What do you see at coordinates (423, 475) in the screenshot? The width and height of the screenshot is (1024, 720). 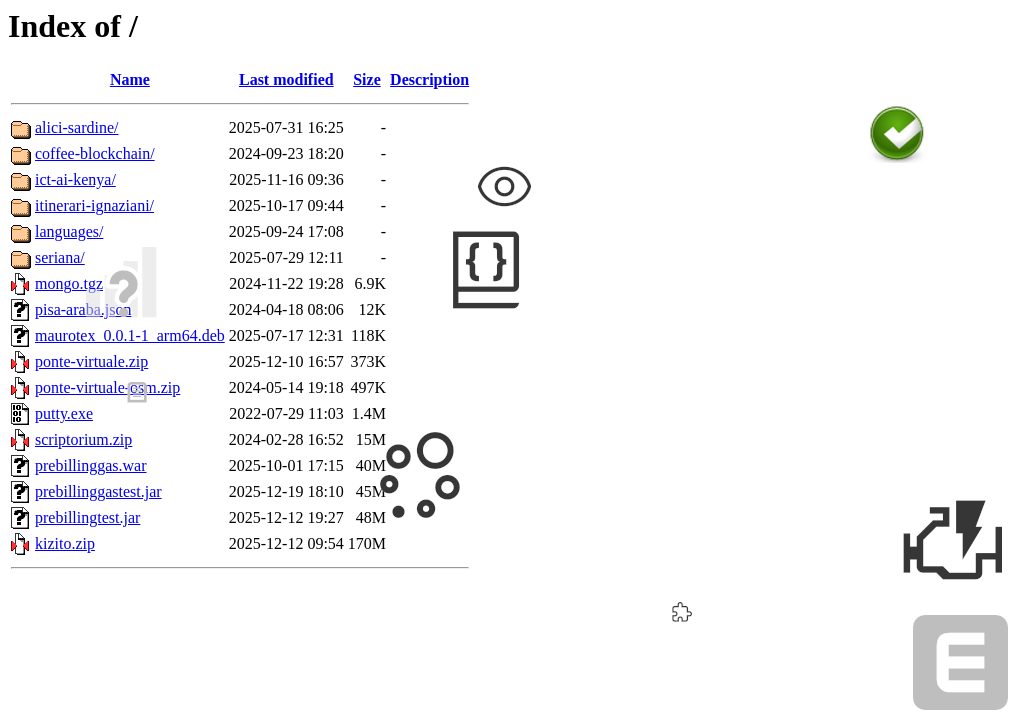 I see `open gnome pie application launcher` at bounding box center [423, 475].